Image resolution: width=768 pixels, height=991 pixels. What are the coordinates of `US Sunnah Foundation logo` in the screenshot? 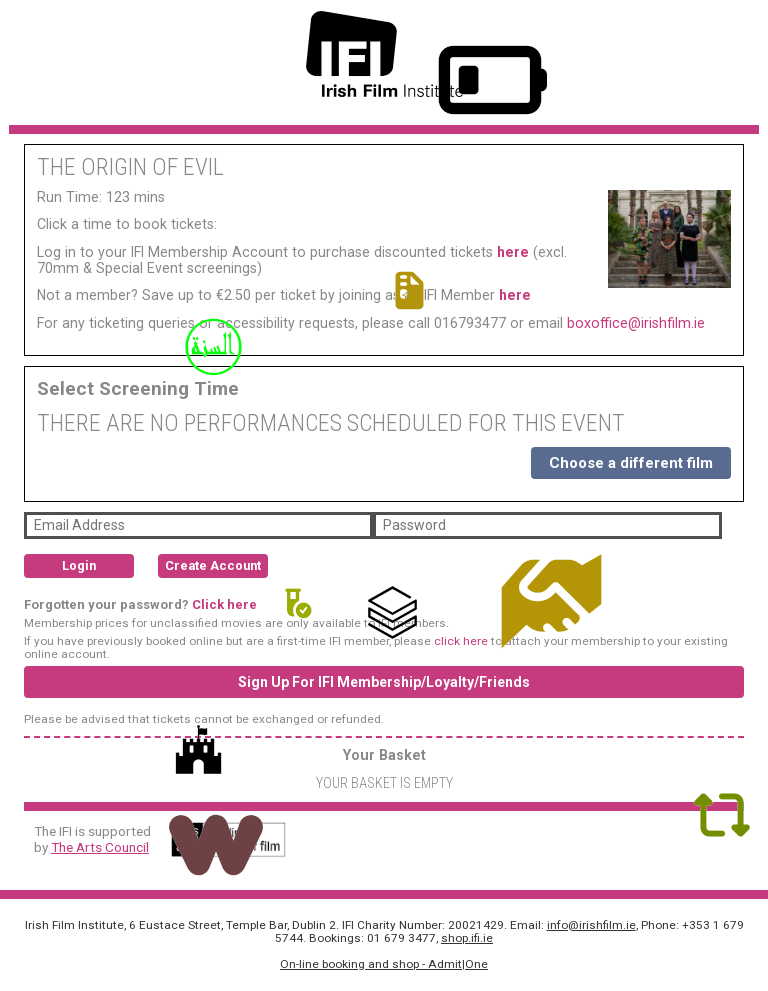 It's located at (213, 345).